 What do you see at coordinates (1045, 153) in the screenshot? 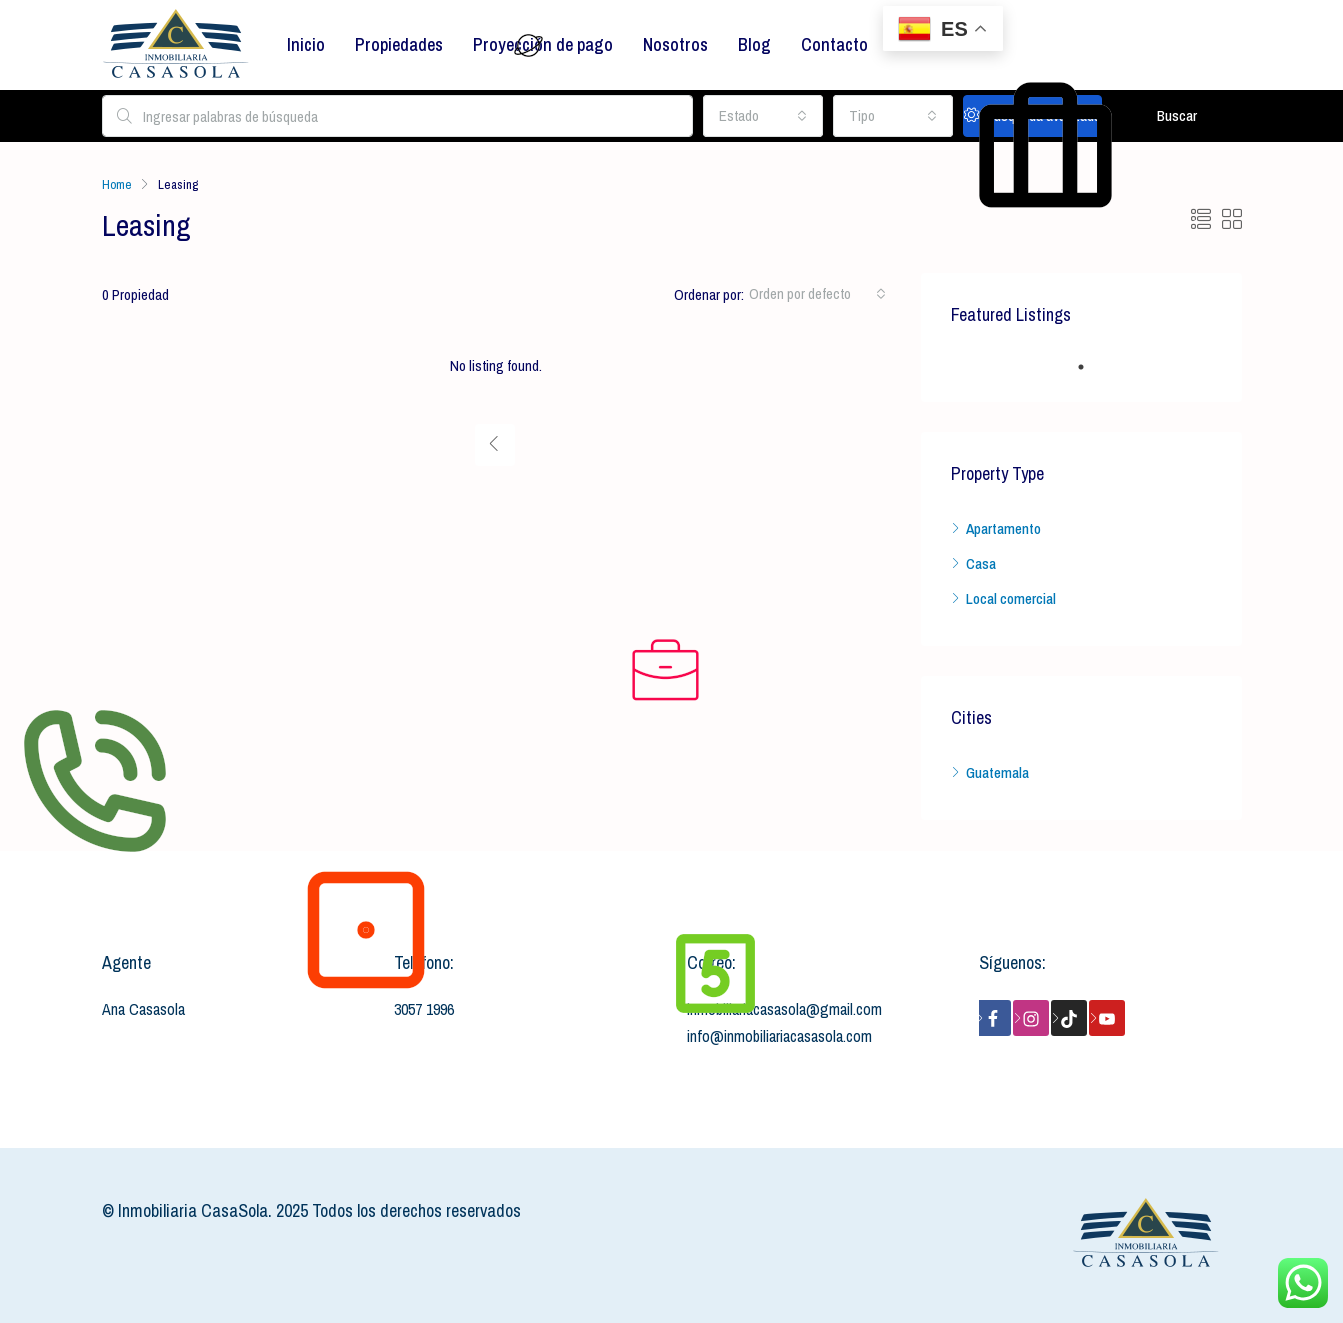
I see `access travel or trip planning features` at bounding box center [1045, 153].